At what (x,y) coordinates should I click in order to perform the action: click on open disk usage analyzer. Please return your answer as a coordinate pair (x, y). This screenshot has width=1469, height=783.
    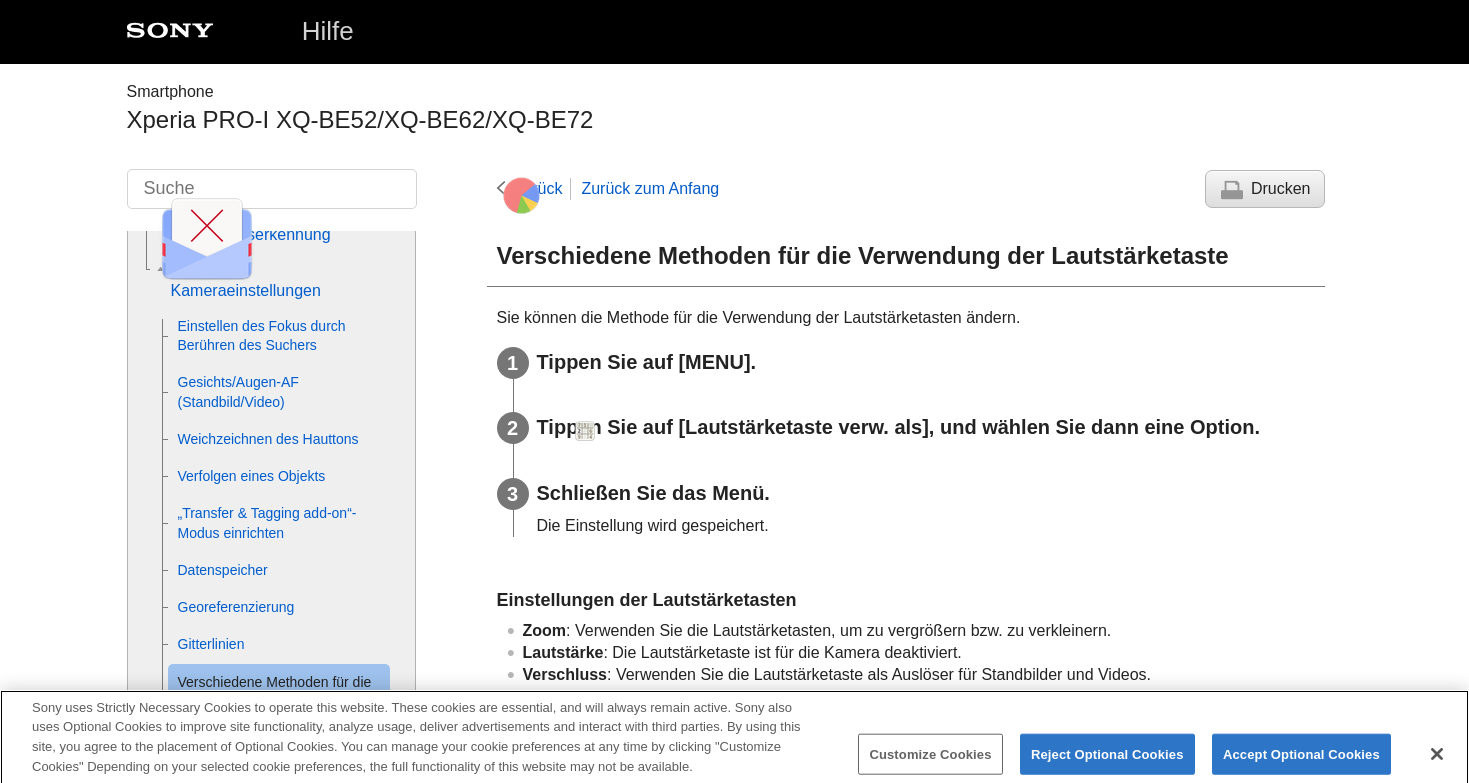
    Looking at the image, I should click on (521, 195).